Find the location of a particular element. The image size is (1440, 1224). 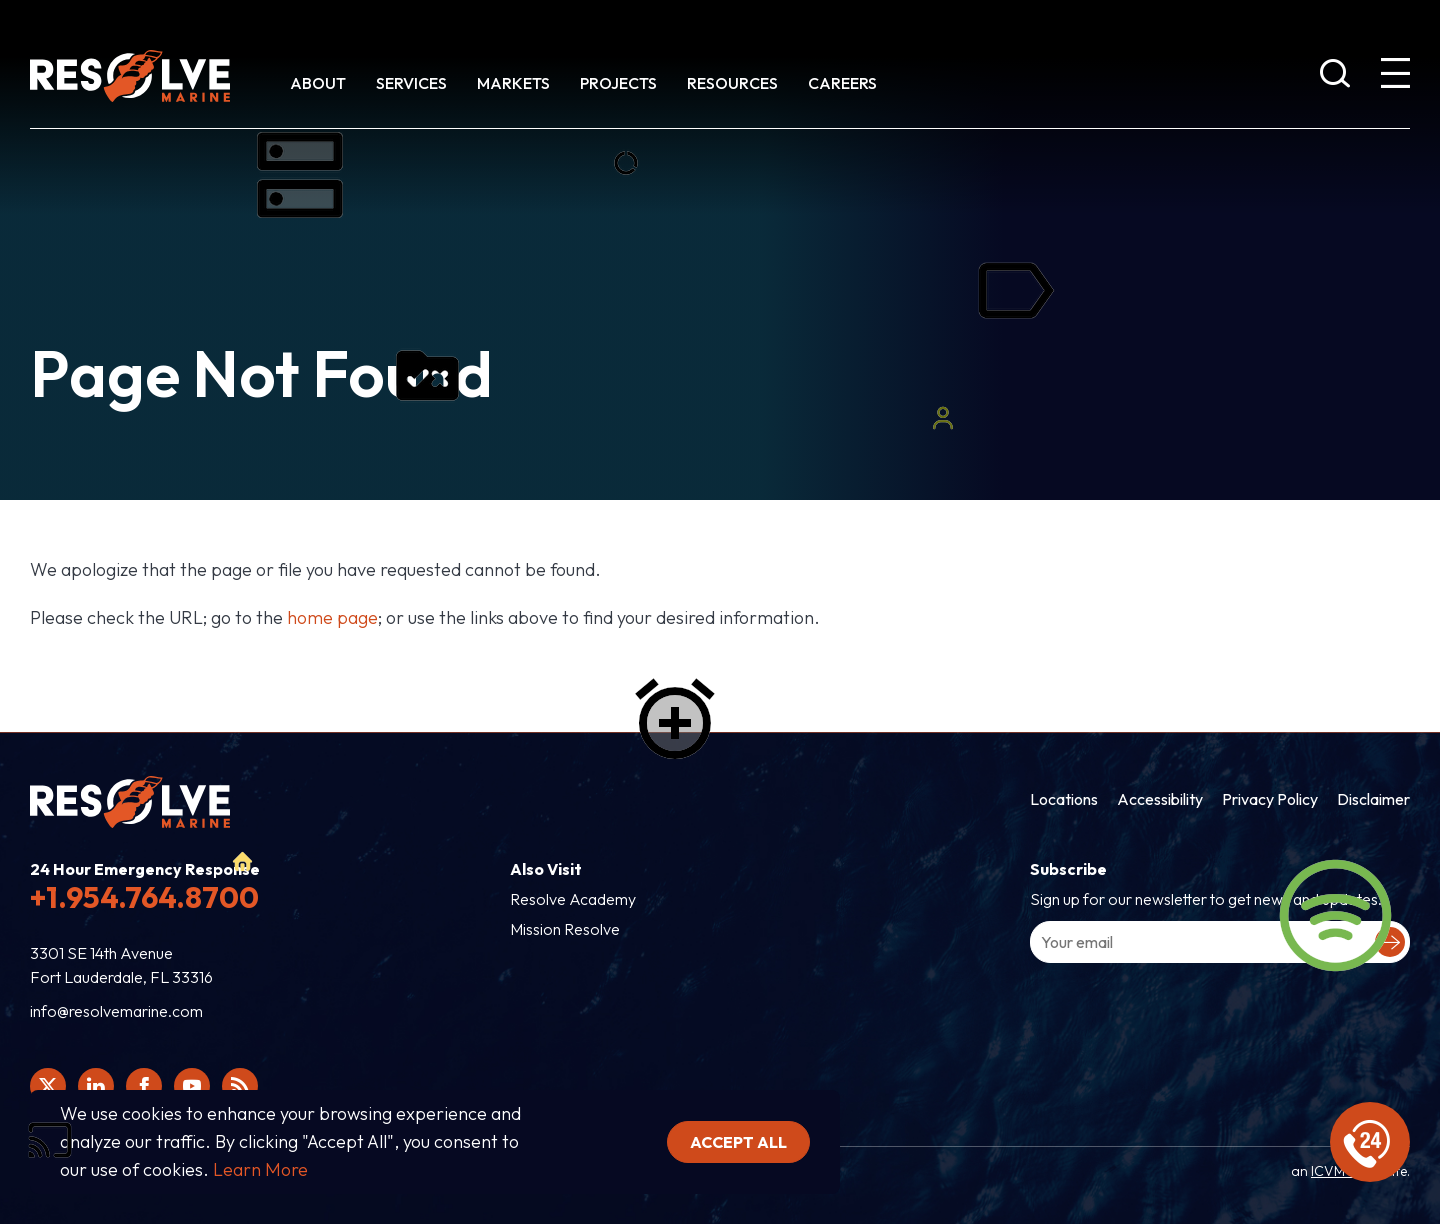

folder containing validated and rejected items is located at coordinates (427, 375).